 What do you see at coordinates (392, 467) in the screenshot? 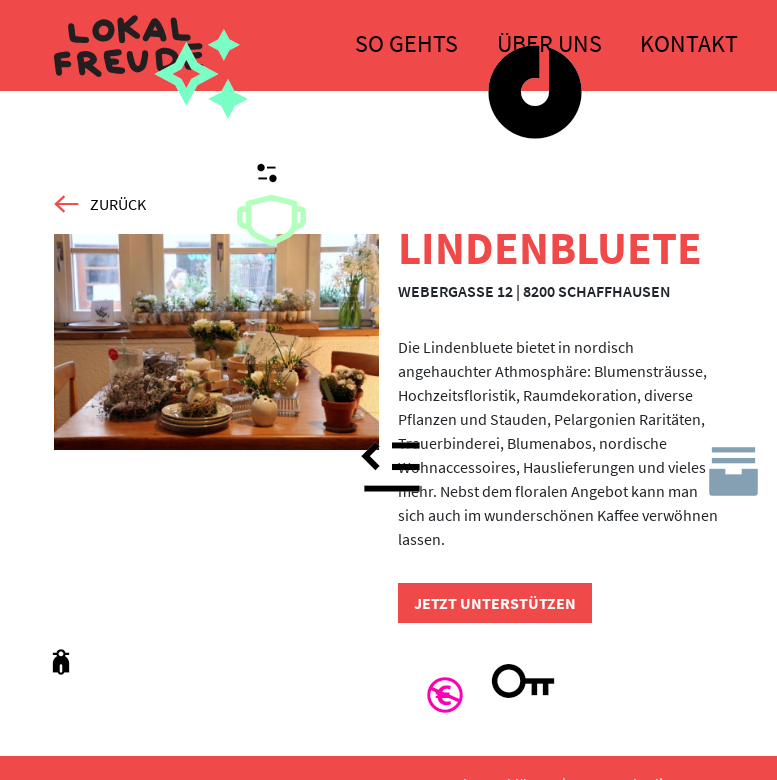
I see `collapse the sidebar menu` at bounding box center [392, 467].